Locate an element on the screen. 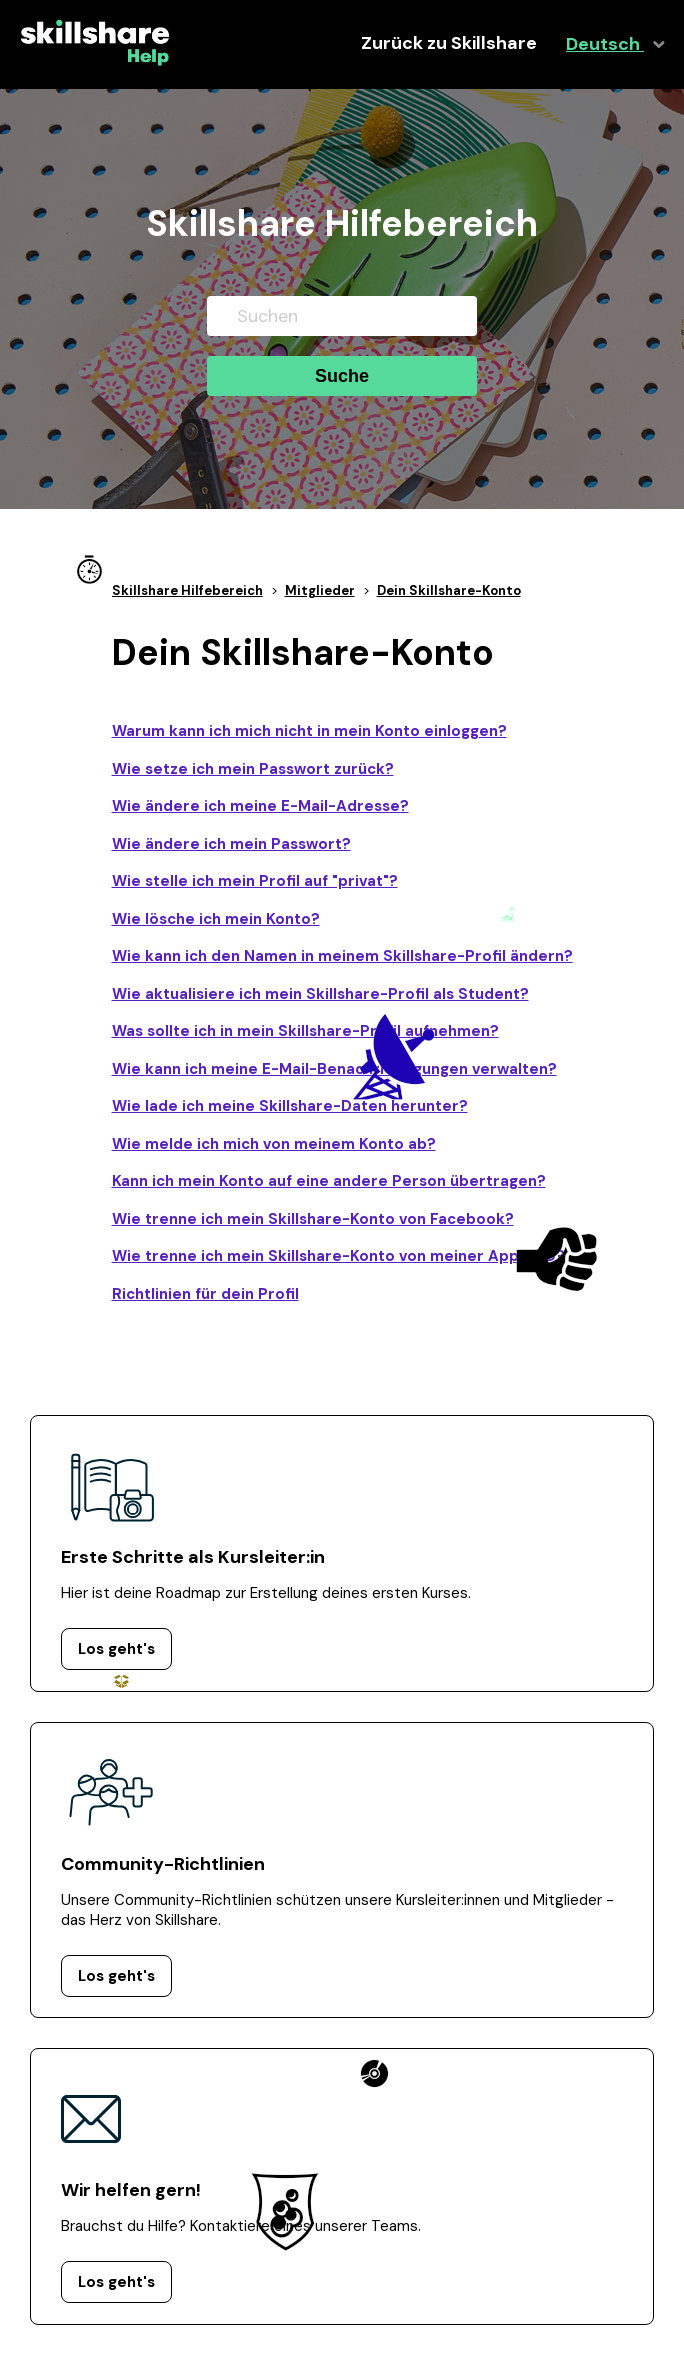 The width and height of the screenshot is (684, 2375). canadian goose character or wildlife element is located at coordinates (508, 914).